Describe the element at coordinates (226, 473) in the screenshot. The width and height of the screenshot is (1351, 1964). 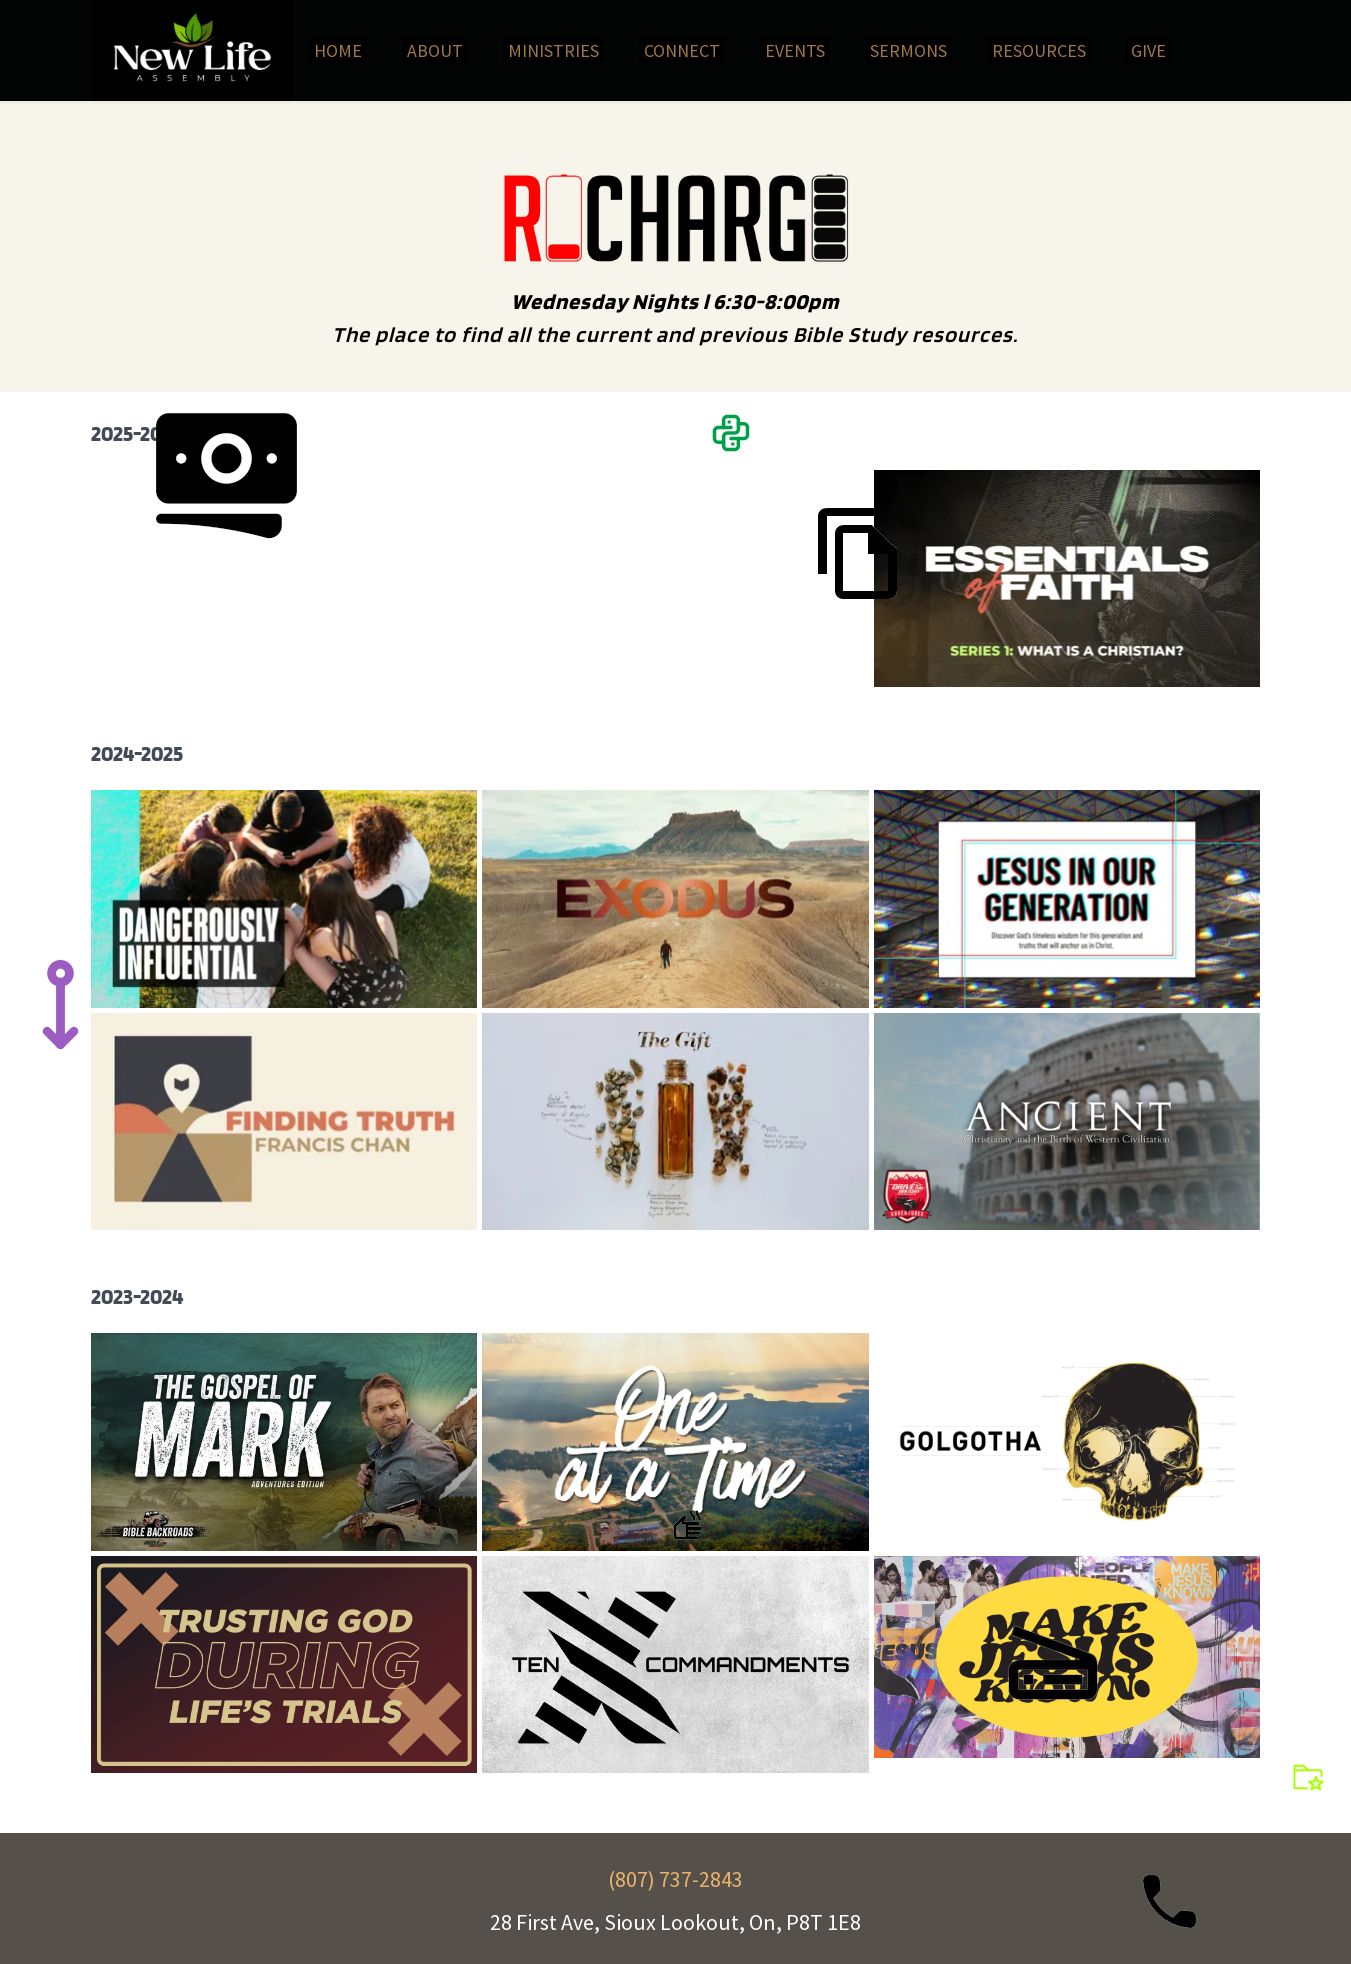
I see `view your wallet or account balance` at that location.